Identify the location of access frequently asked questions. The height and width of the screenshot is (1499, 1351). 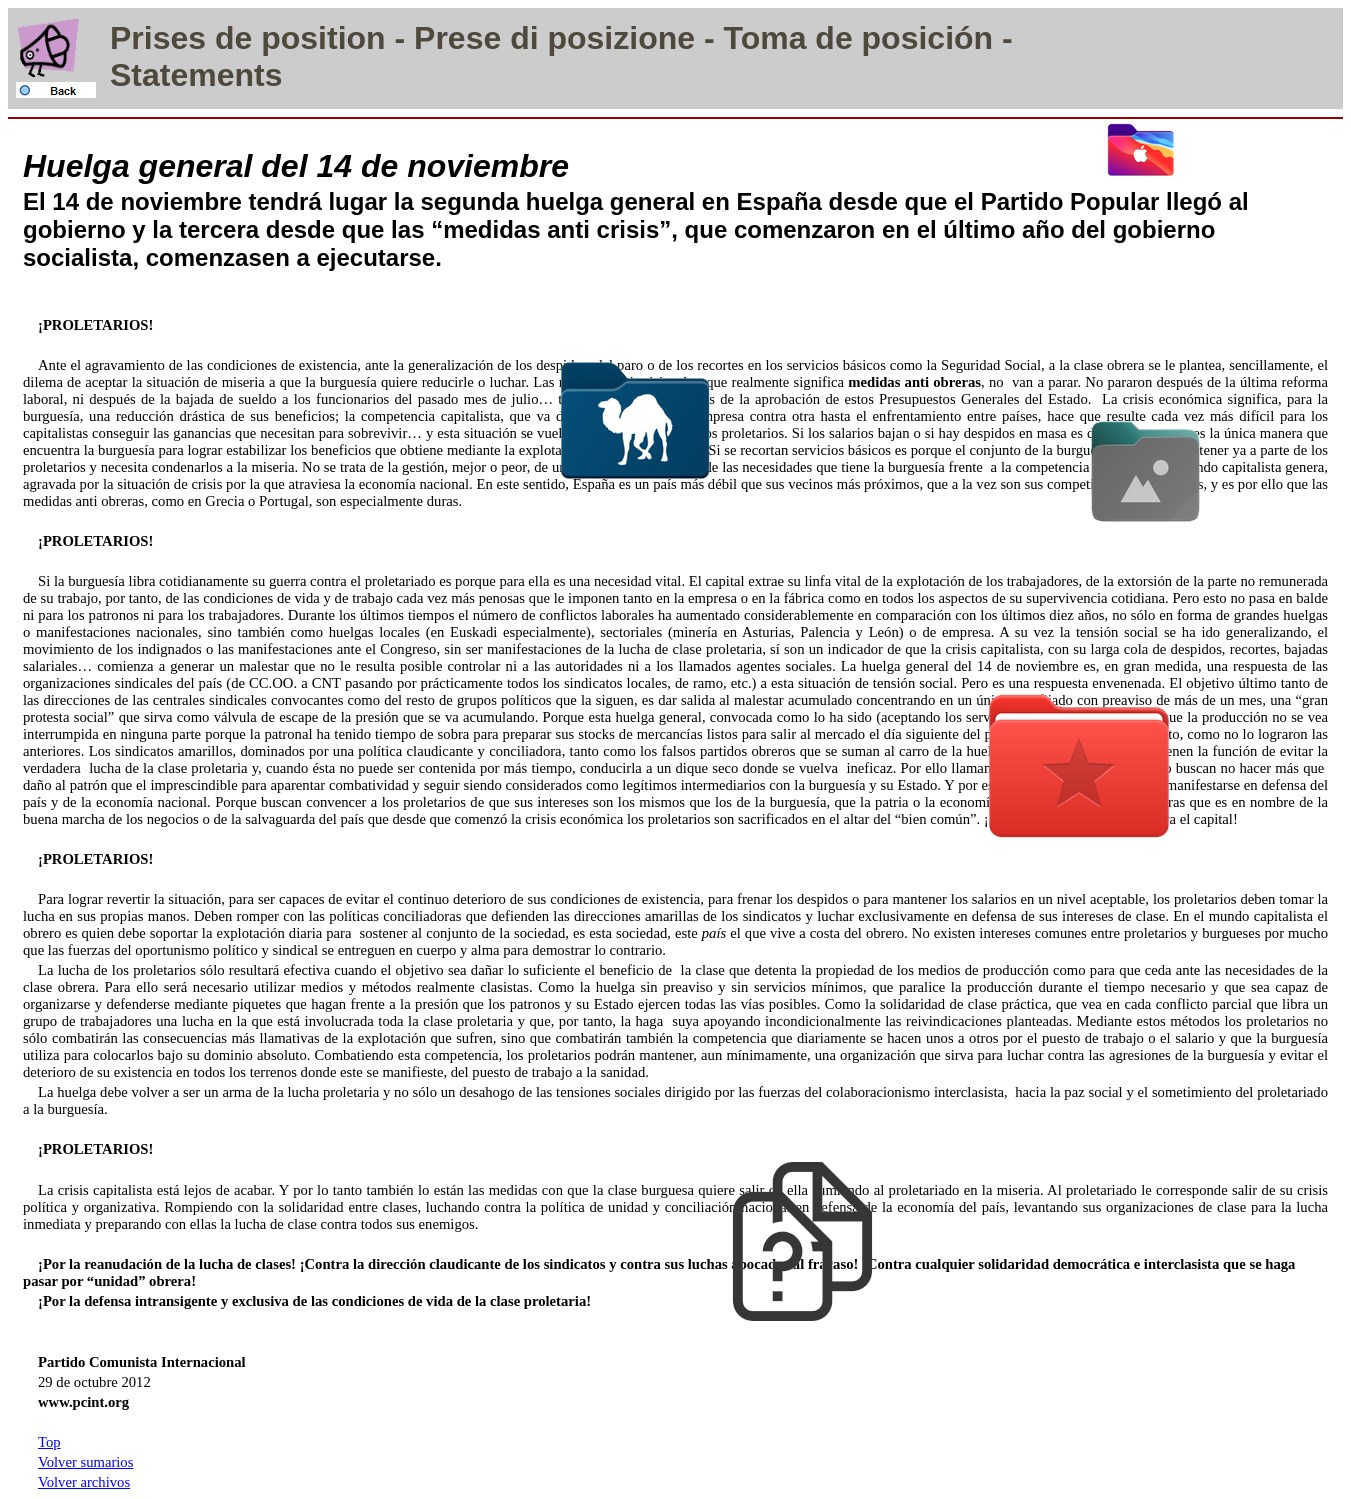
(802, 1241).